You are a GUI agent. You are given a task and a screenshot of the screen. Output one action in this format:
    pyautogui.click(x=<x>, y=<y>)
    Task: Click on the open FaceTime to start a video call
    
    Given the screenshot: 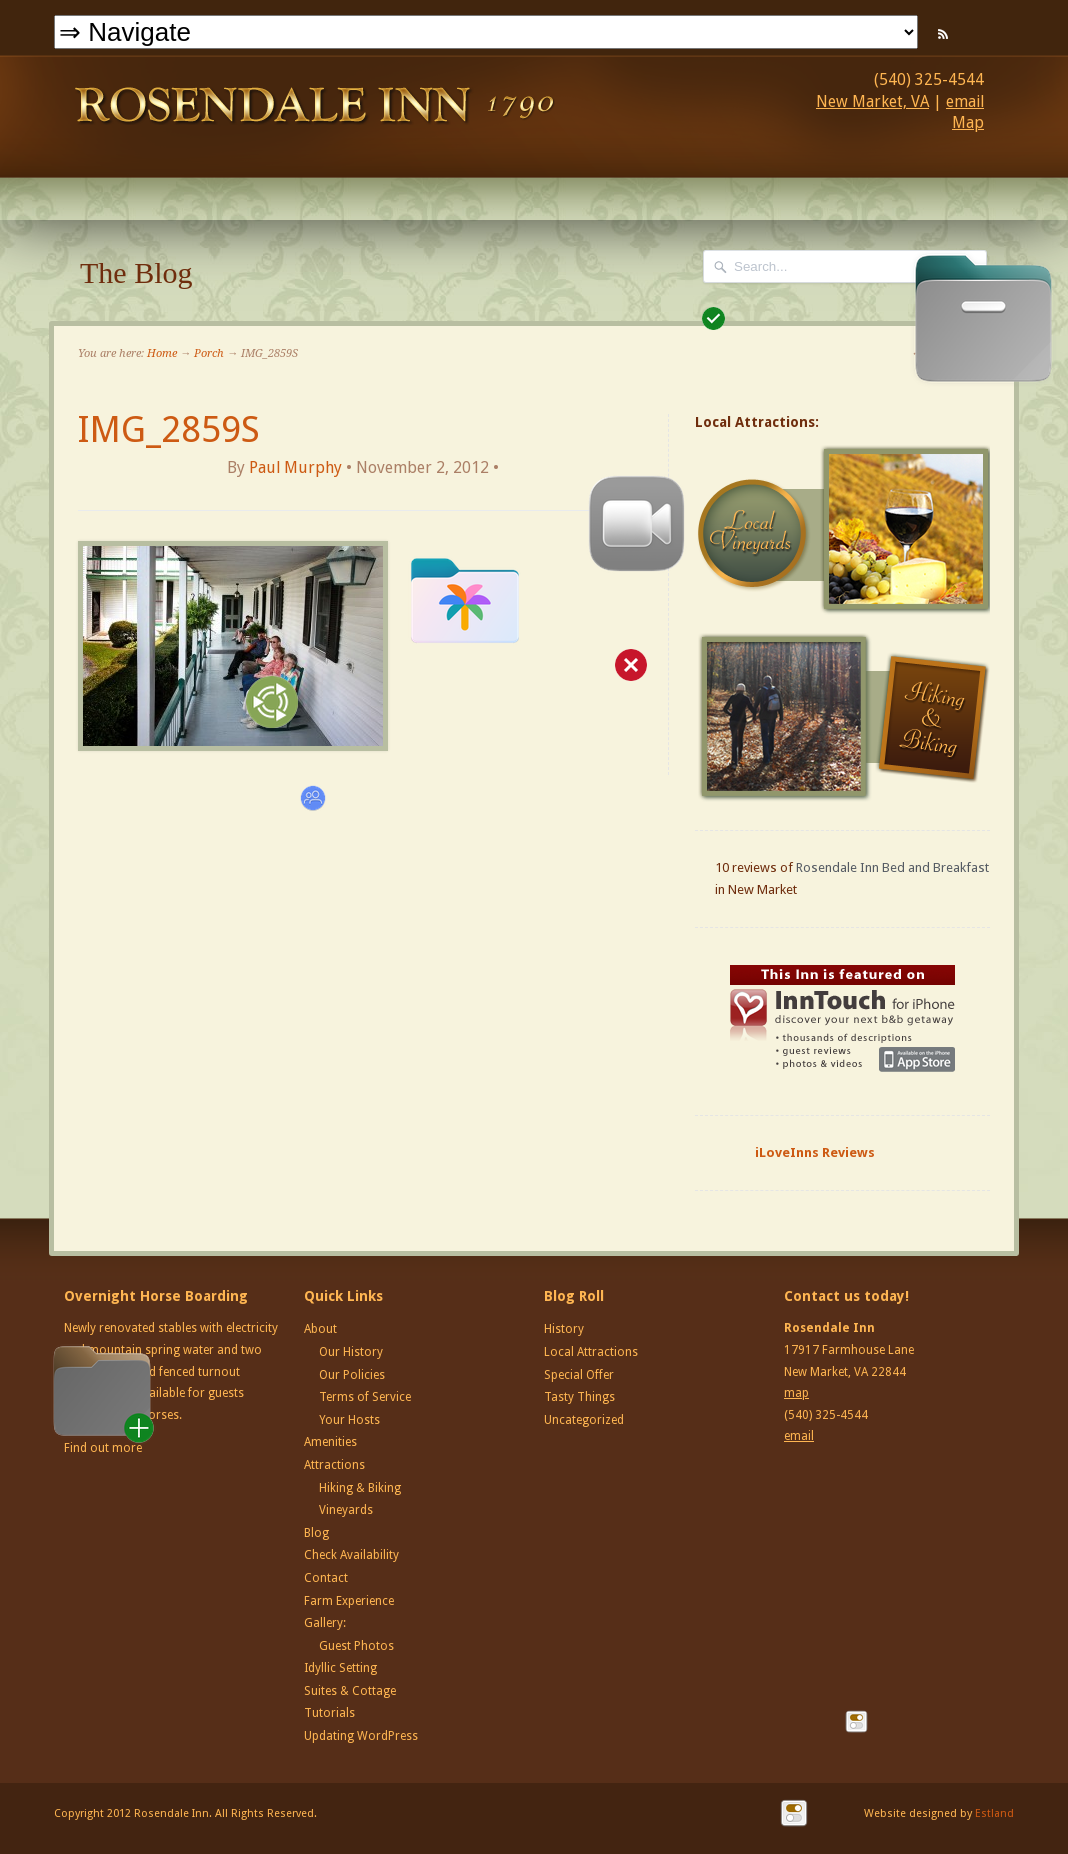 What is the action you would take?
    pyautogui.click(x=636, y=523)
    